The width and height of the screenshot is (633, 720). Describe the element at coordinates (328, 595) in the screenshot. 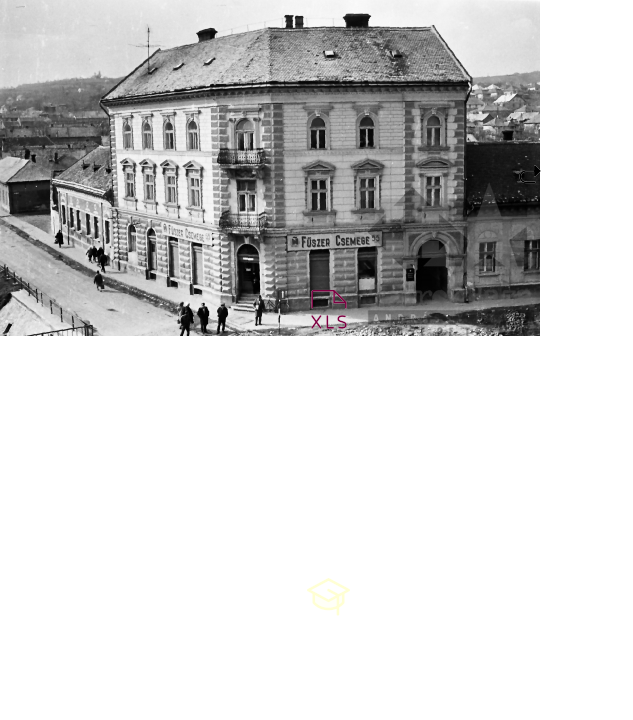

I see `access education or learning resources` at that location.